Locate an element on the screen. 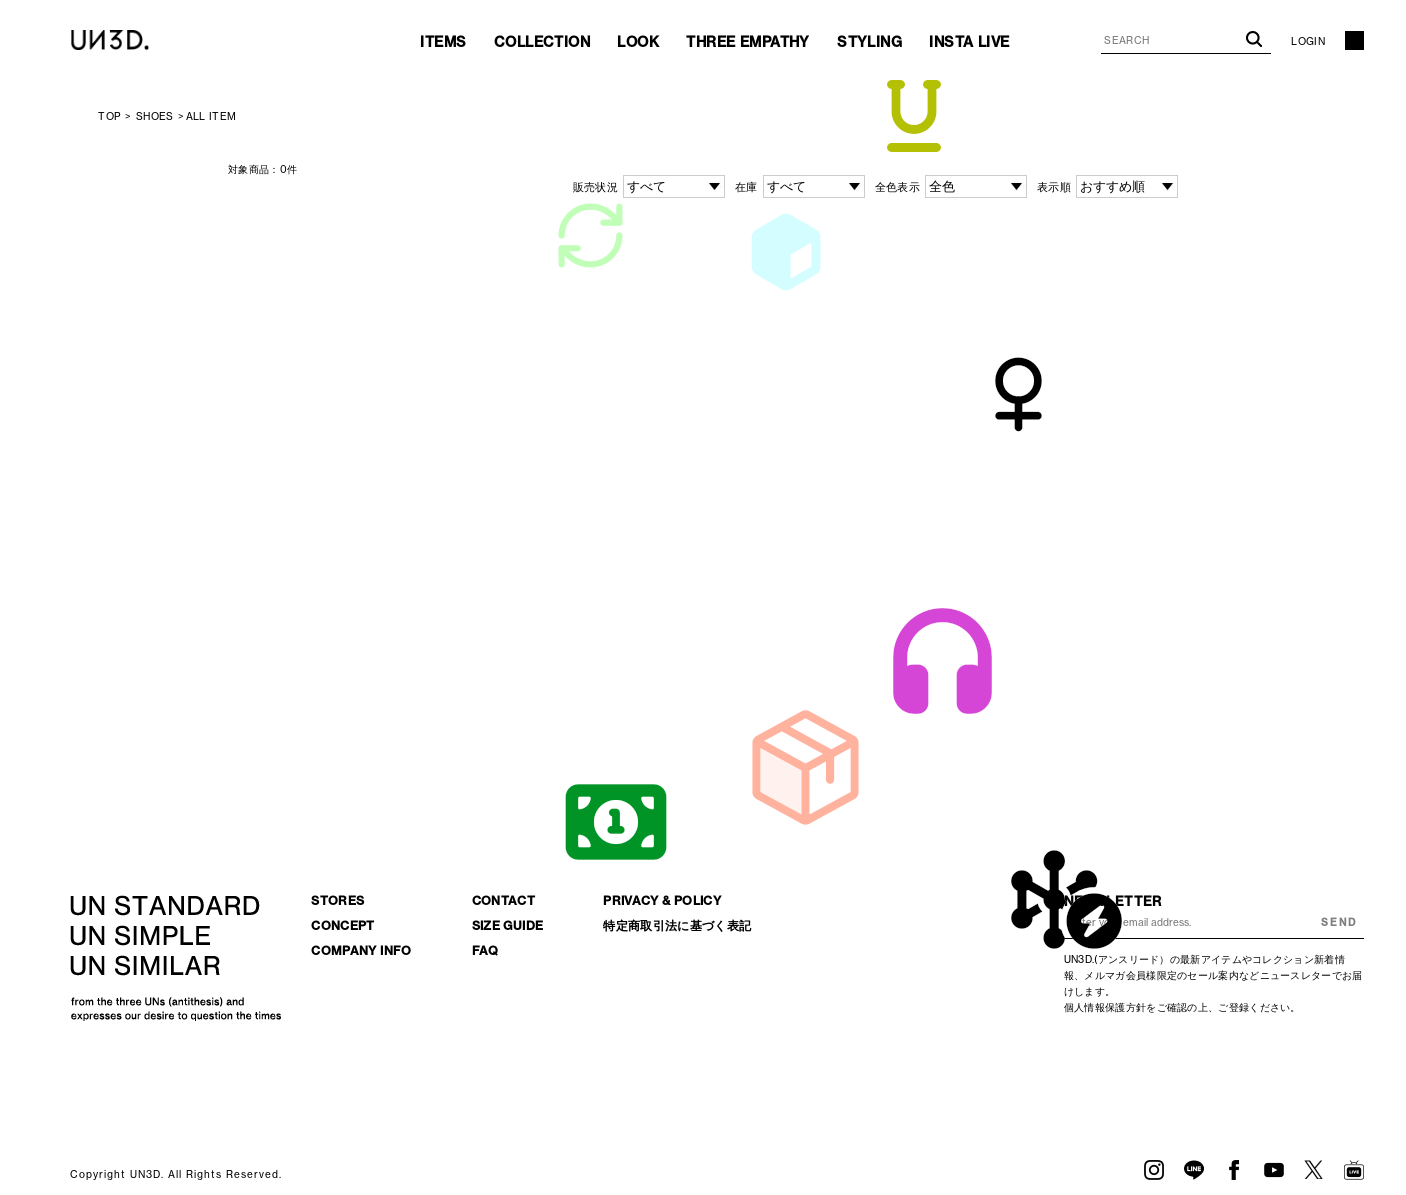 This screenshot has height=1195, width=1406. view order or shipment details is located at coordinates (805, 767).